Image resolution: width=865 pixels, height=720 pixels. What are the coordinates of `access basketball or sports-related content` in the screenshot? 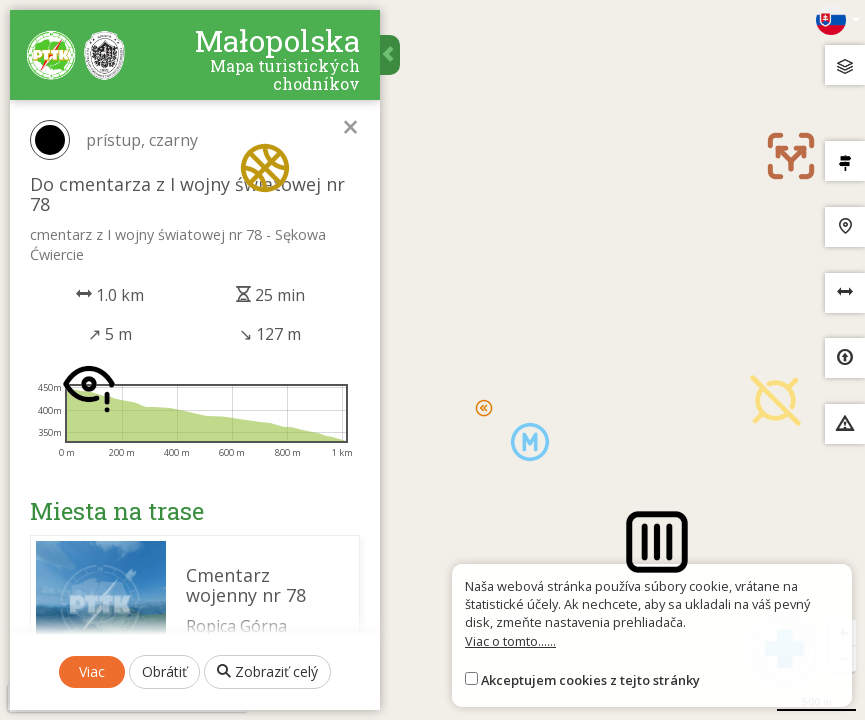 It's located at (265, 168).